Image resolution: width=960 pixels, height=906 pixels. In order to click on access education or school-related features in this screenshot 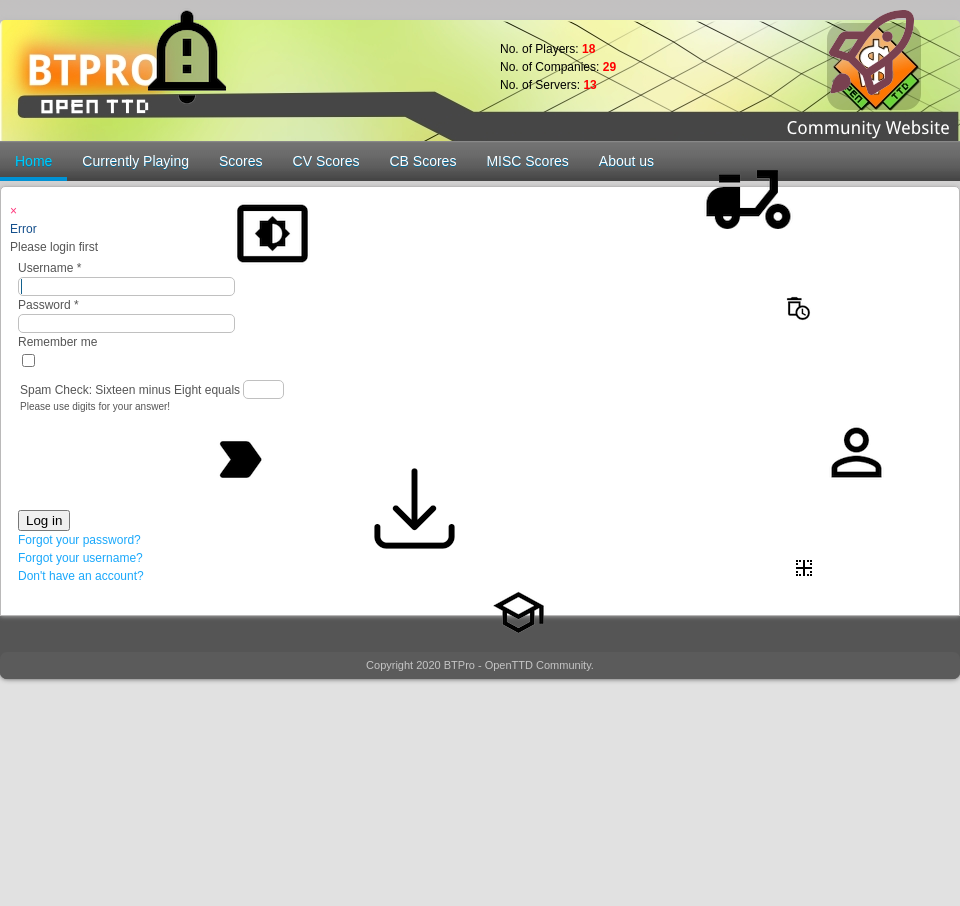, I will do `click(518, 612)`.